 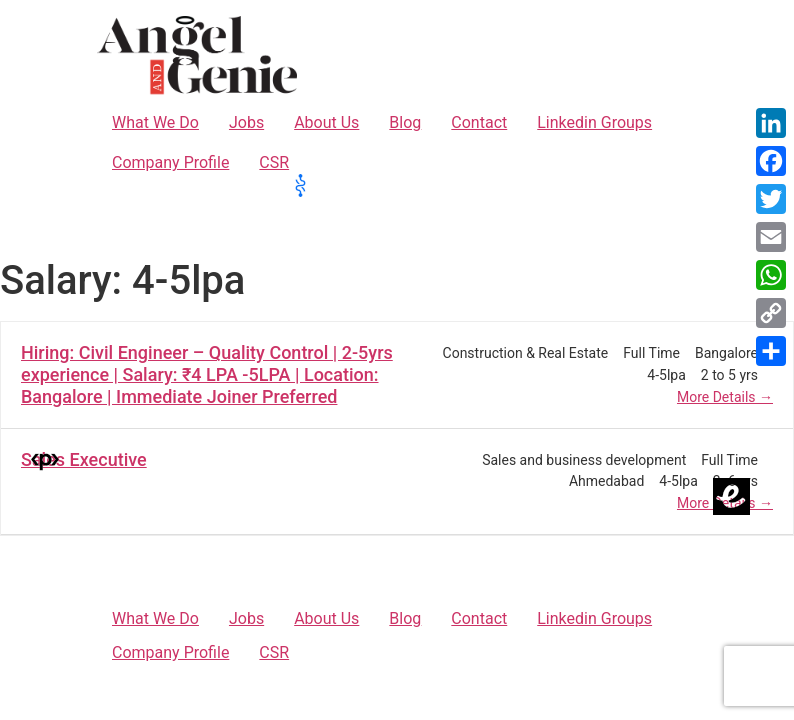 What do you see at coordinates (731, 496) in the screenshot?
I see `ember.js framework logo` at bounding box center [731, 496].